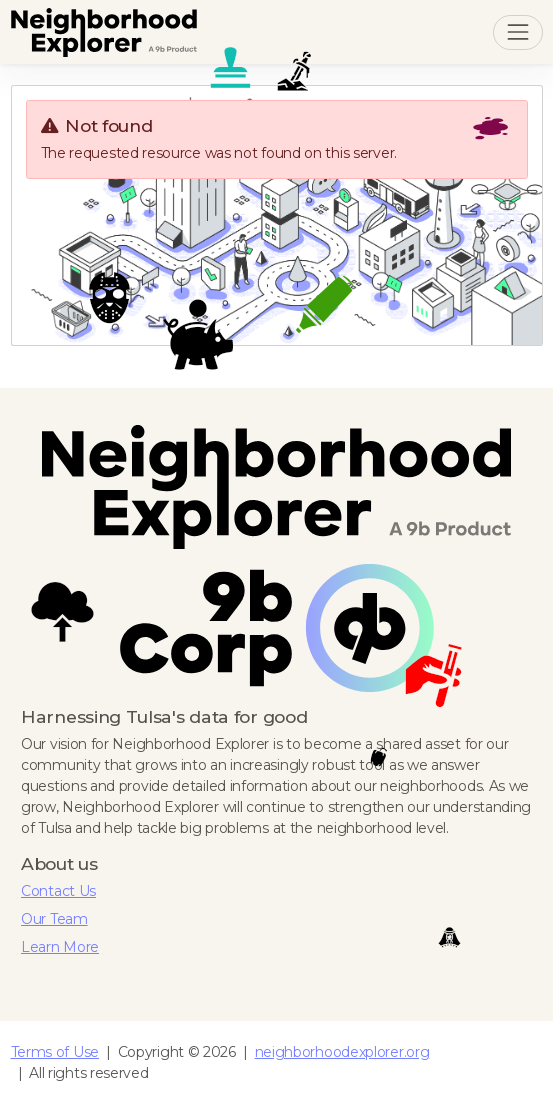  What do you see at coordinates (379, 757) in the screenshot?
I see `select bell pepper ingredient in a cooking game` at bounding box center [379, 757].